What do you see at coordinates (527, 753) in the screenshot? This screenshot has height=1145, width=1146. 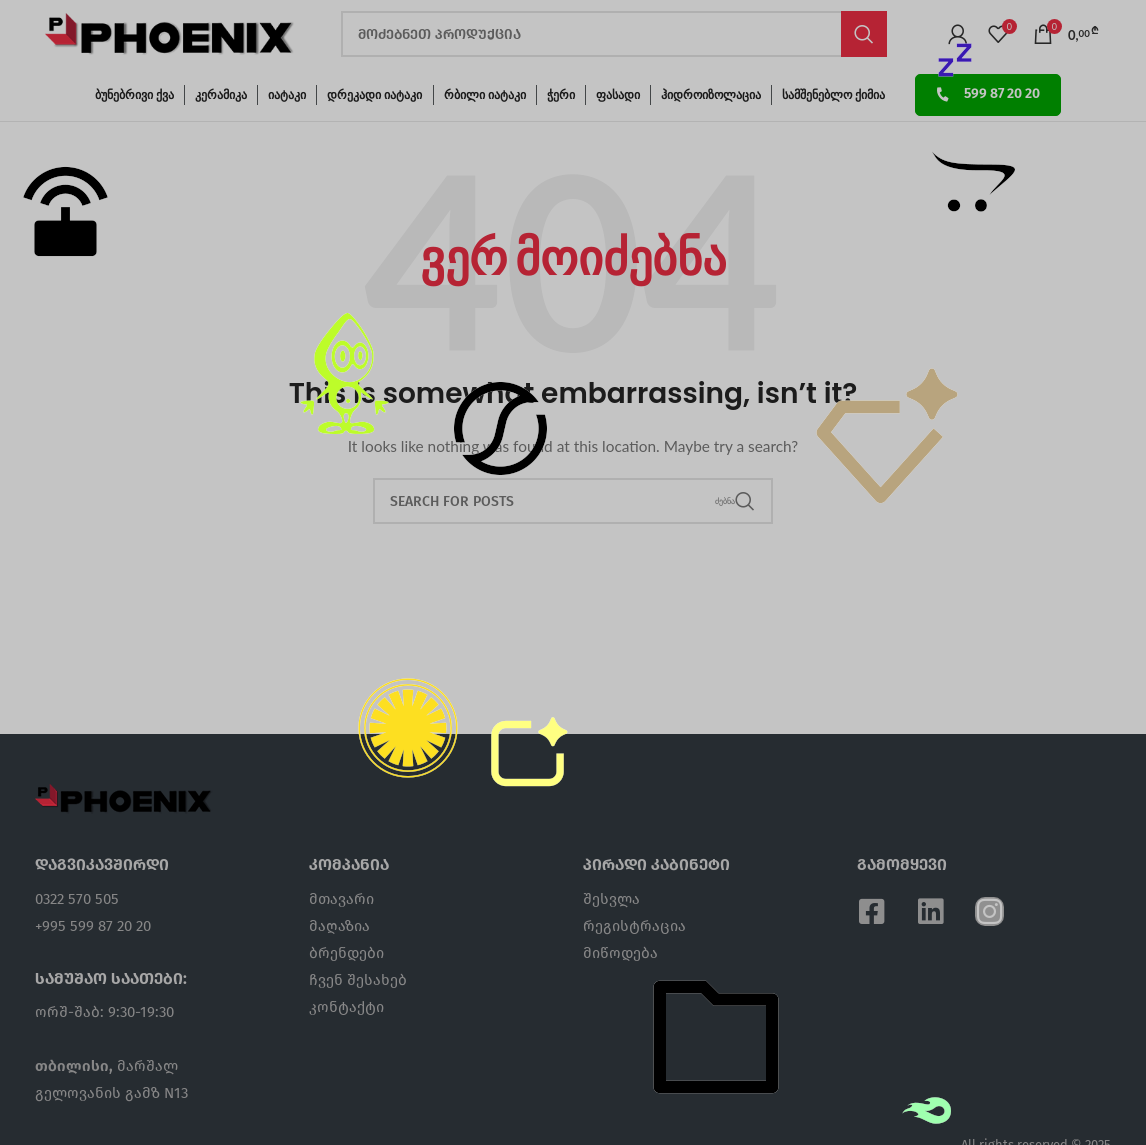 I see `generate content using AI` at bounding box center [527, 753].